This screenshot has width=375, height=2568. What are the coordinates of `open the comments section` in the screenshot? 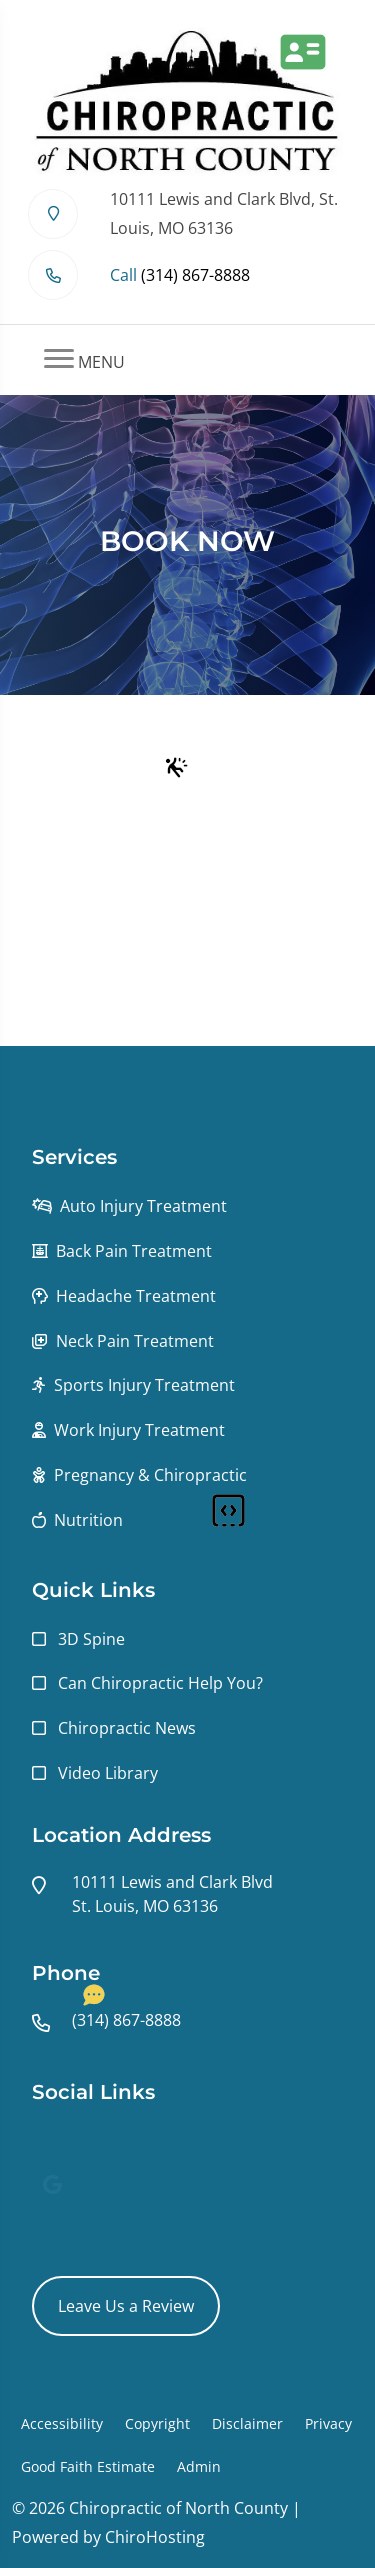 It's located at (94, 1995).